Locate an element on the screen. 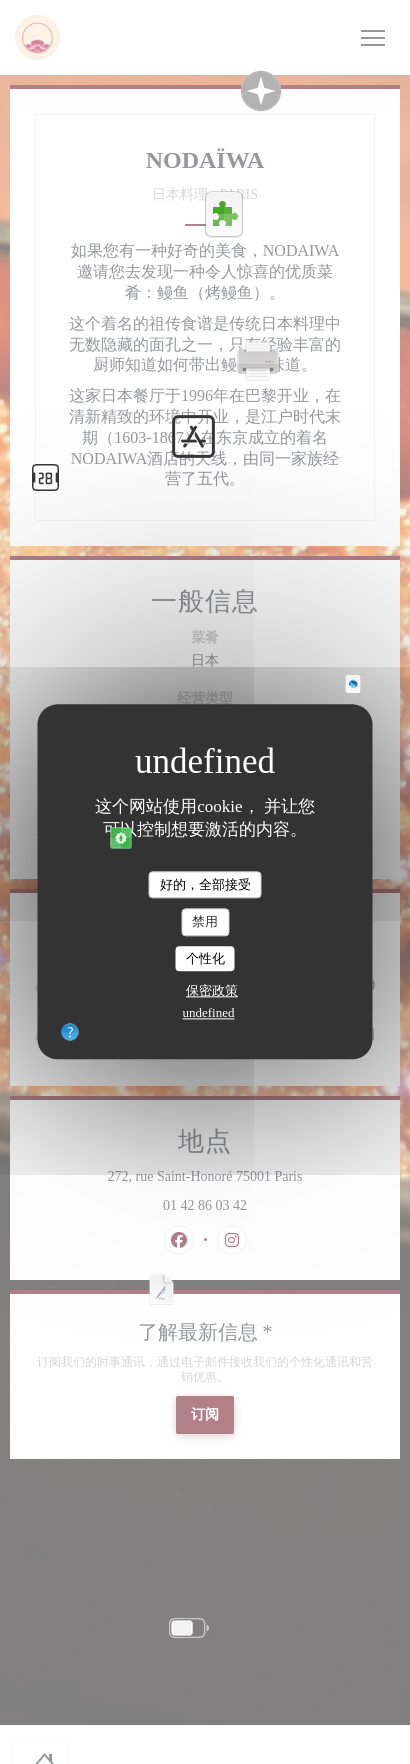 This screenshot has height=1764, width=410. open the calendar app is located at coordinates (45, 477).